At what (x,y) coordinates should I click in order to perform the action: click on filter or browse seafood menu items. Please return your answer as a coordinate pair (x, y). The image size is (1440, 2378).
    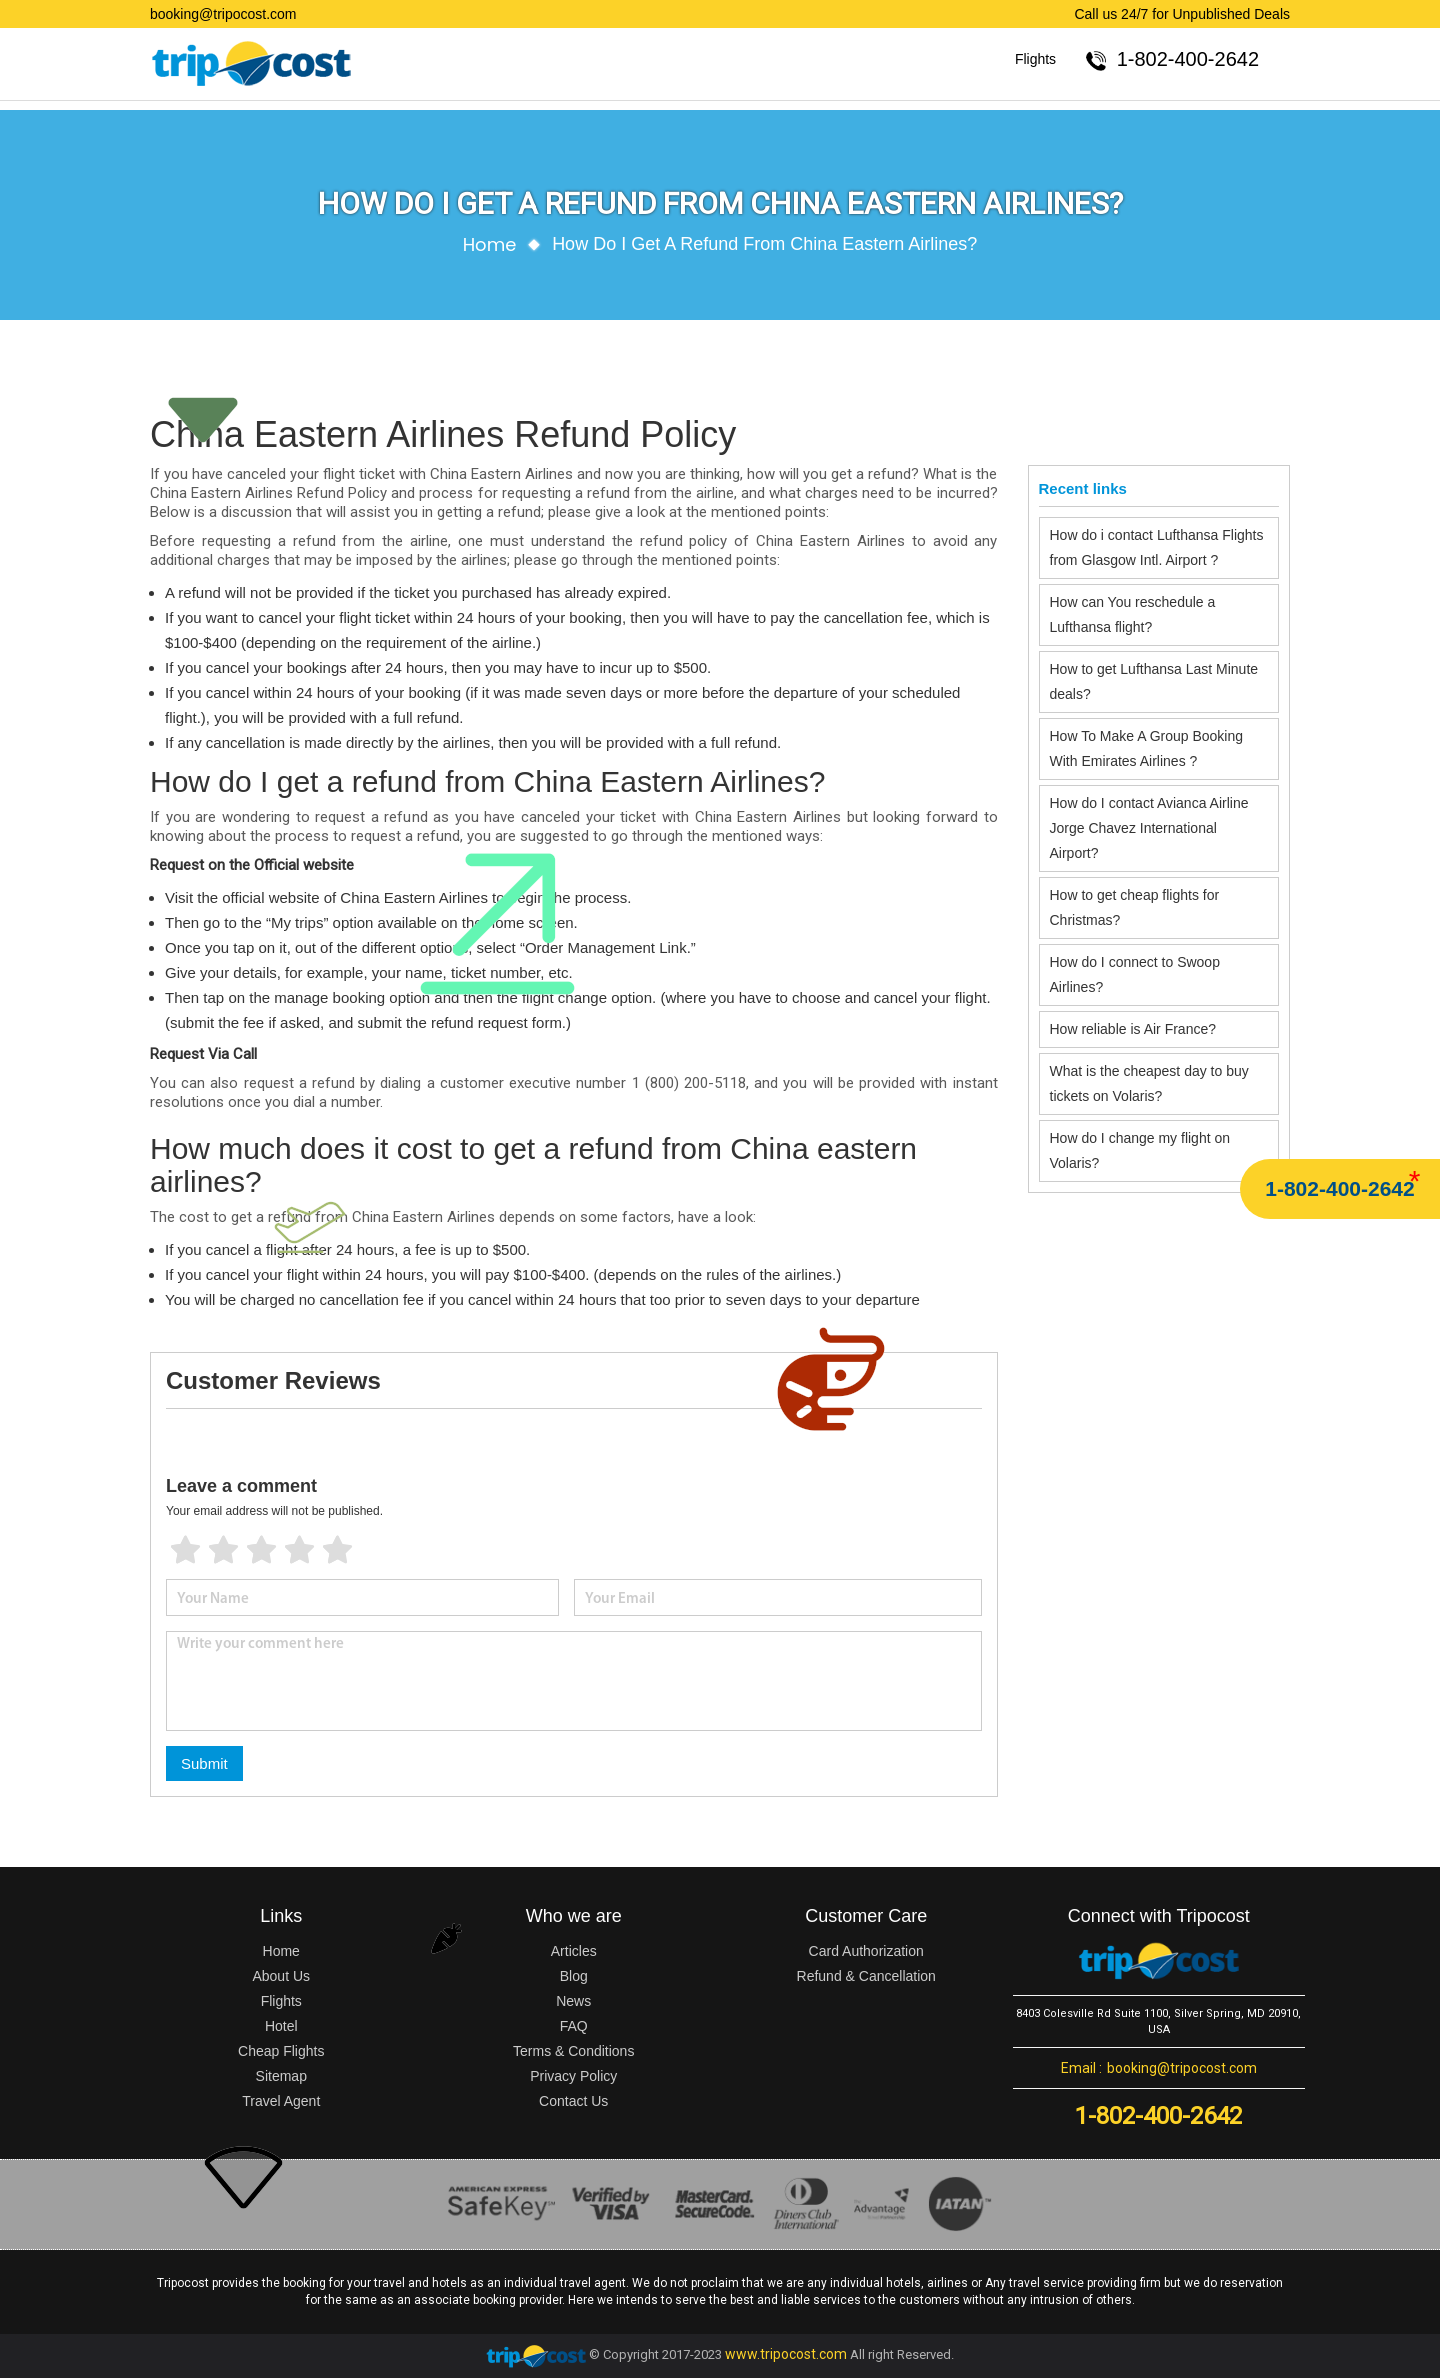
    Looking at the image, I should click on (831, 1381).